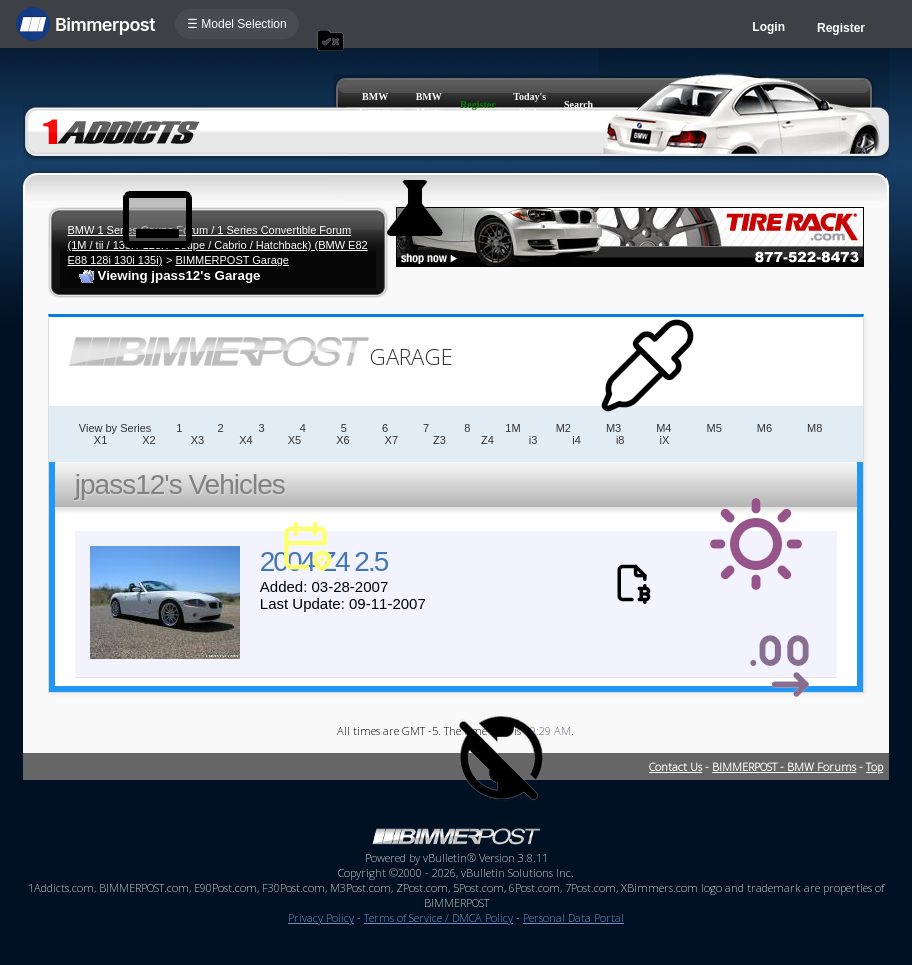 The image size is (912, 965). I want to click on access video player controls or captions, so click(157, 219).